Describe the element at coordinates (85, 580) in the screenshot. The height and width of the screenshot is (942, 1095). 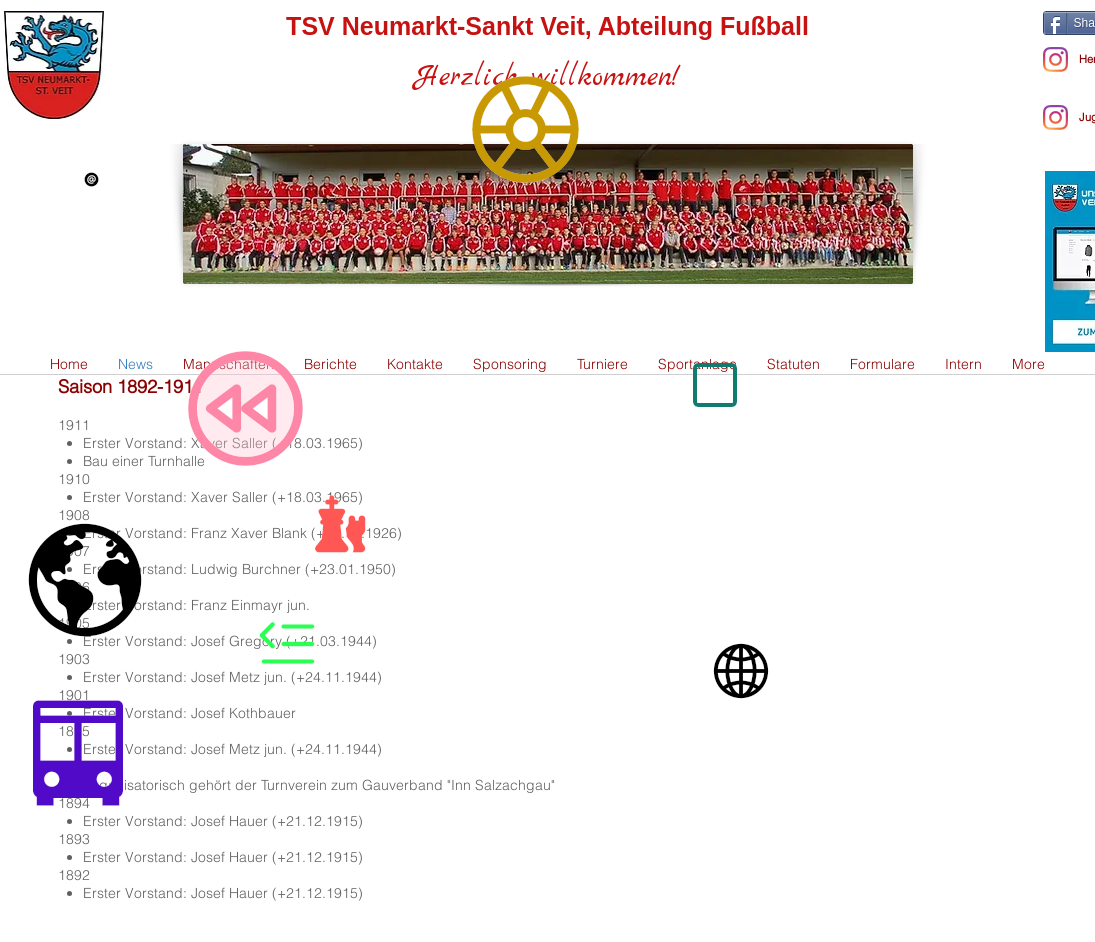
I see `switch to global or worldwide view` at that location.